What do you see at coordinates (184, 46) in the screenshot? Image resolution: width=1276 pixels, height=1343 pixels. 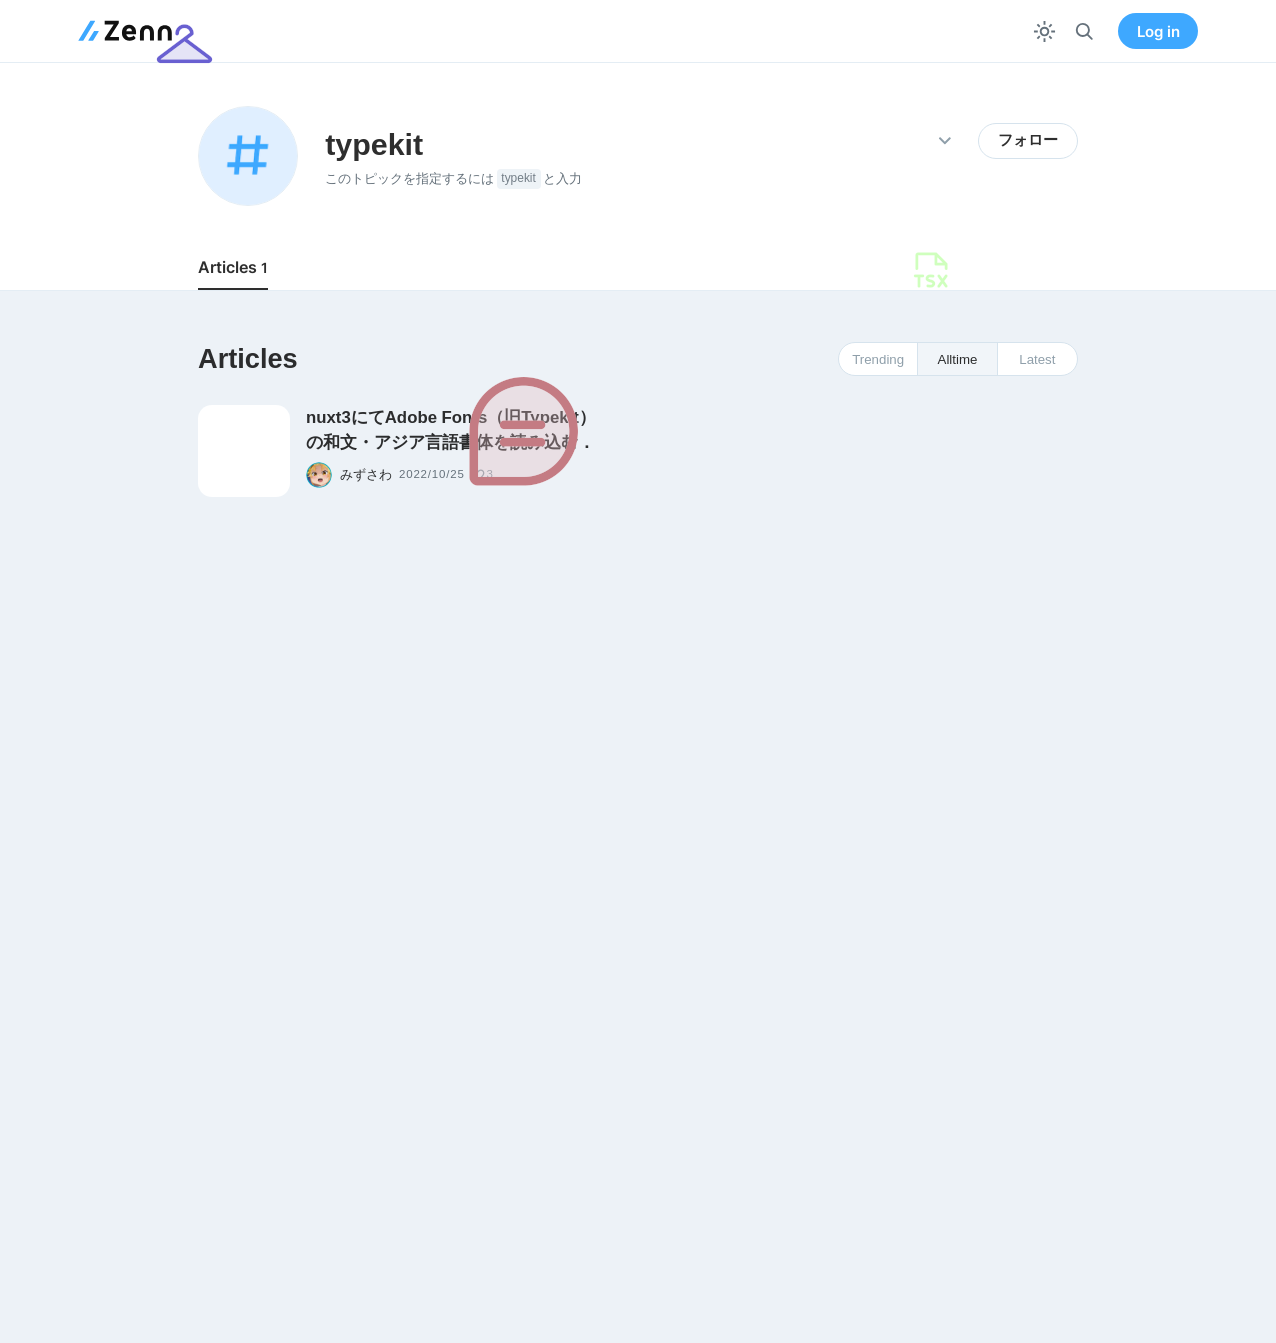 I see `access wardrobe or clothing options` at bounding box center [184, 46].